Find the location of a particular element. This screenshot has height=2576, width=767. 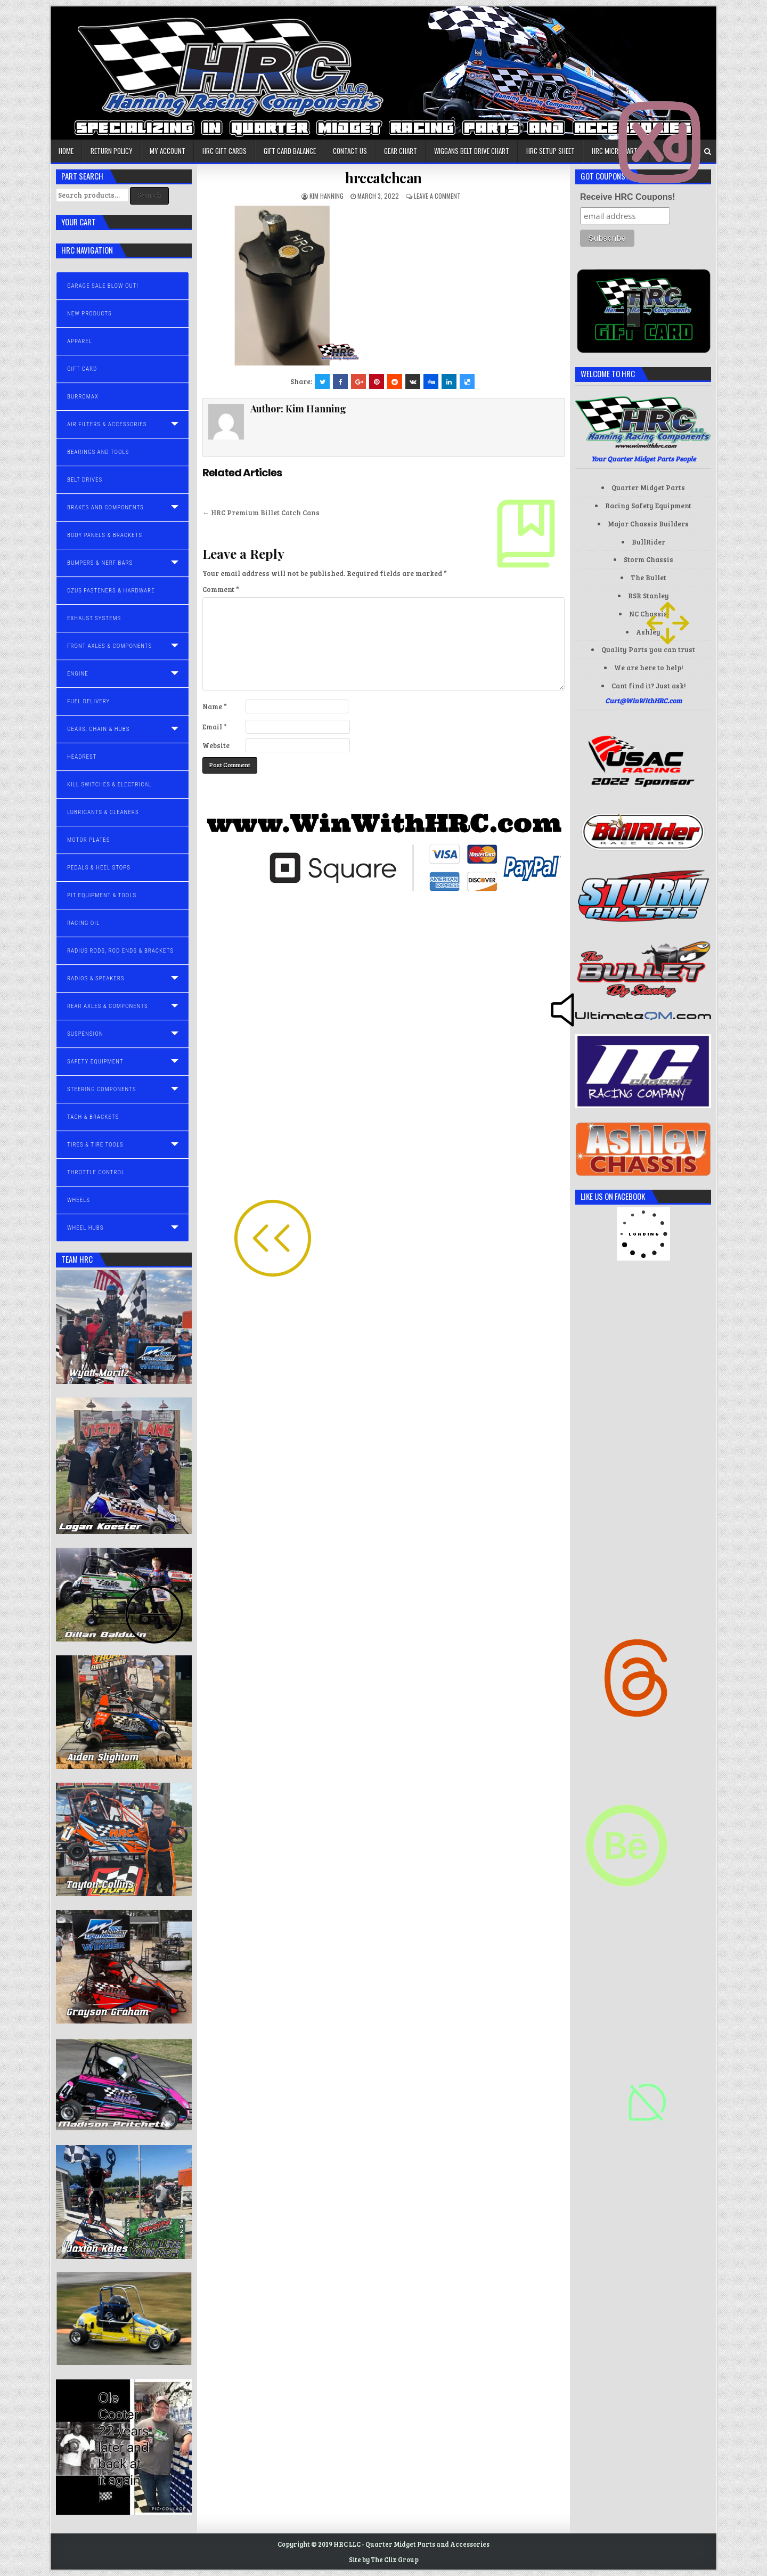

expand content in all directions is located at coordinates (667, 623).